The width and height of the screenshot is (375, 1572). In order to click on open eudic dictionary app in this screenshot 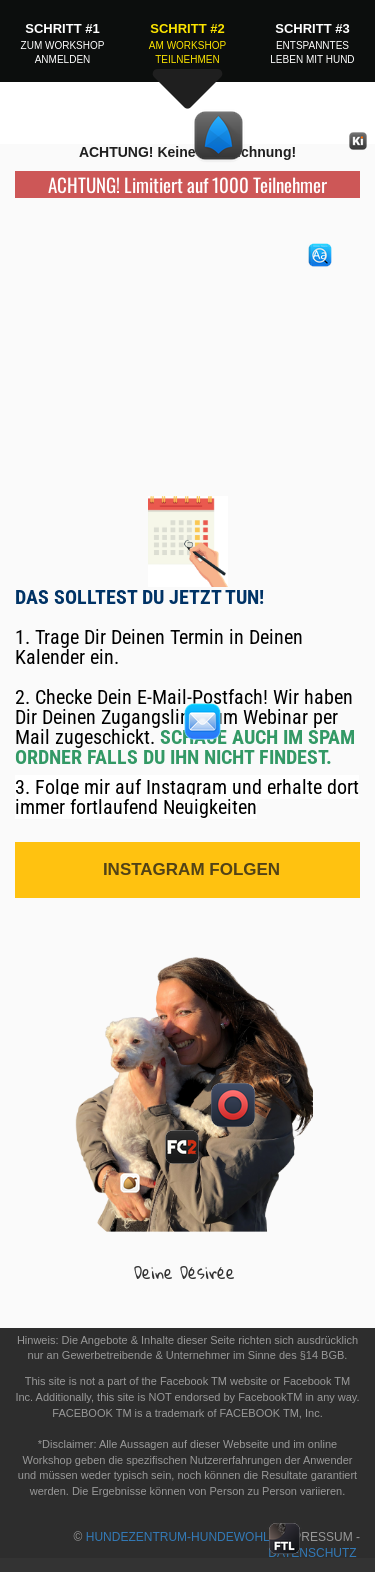, I will do `click(320, 255)`.